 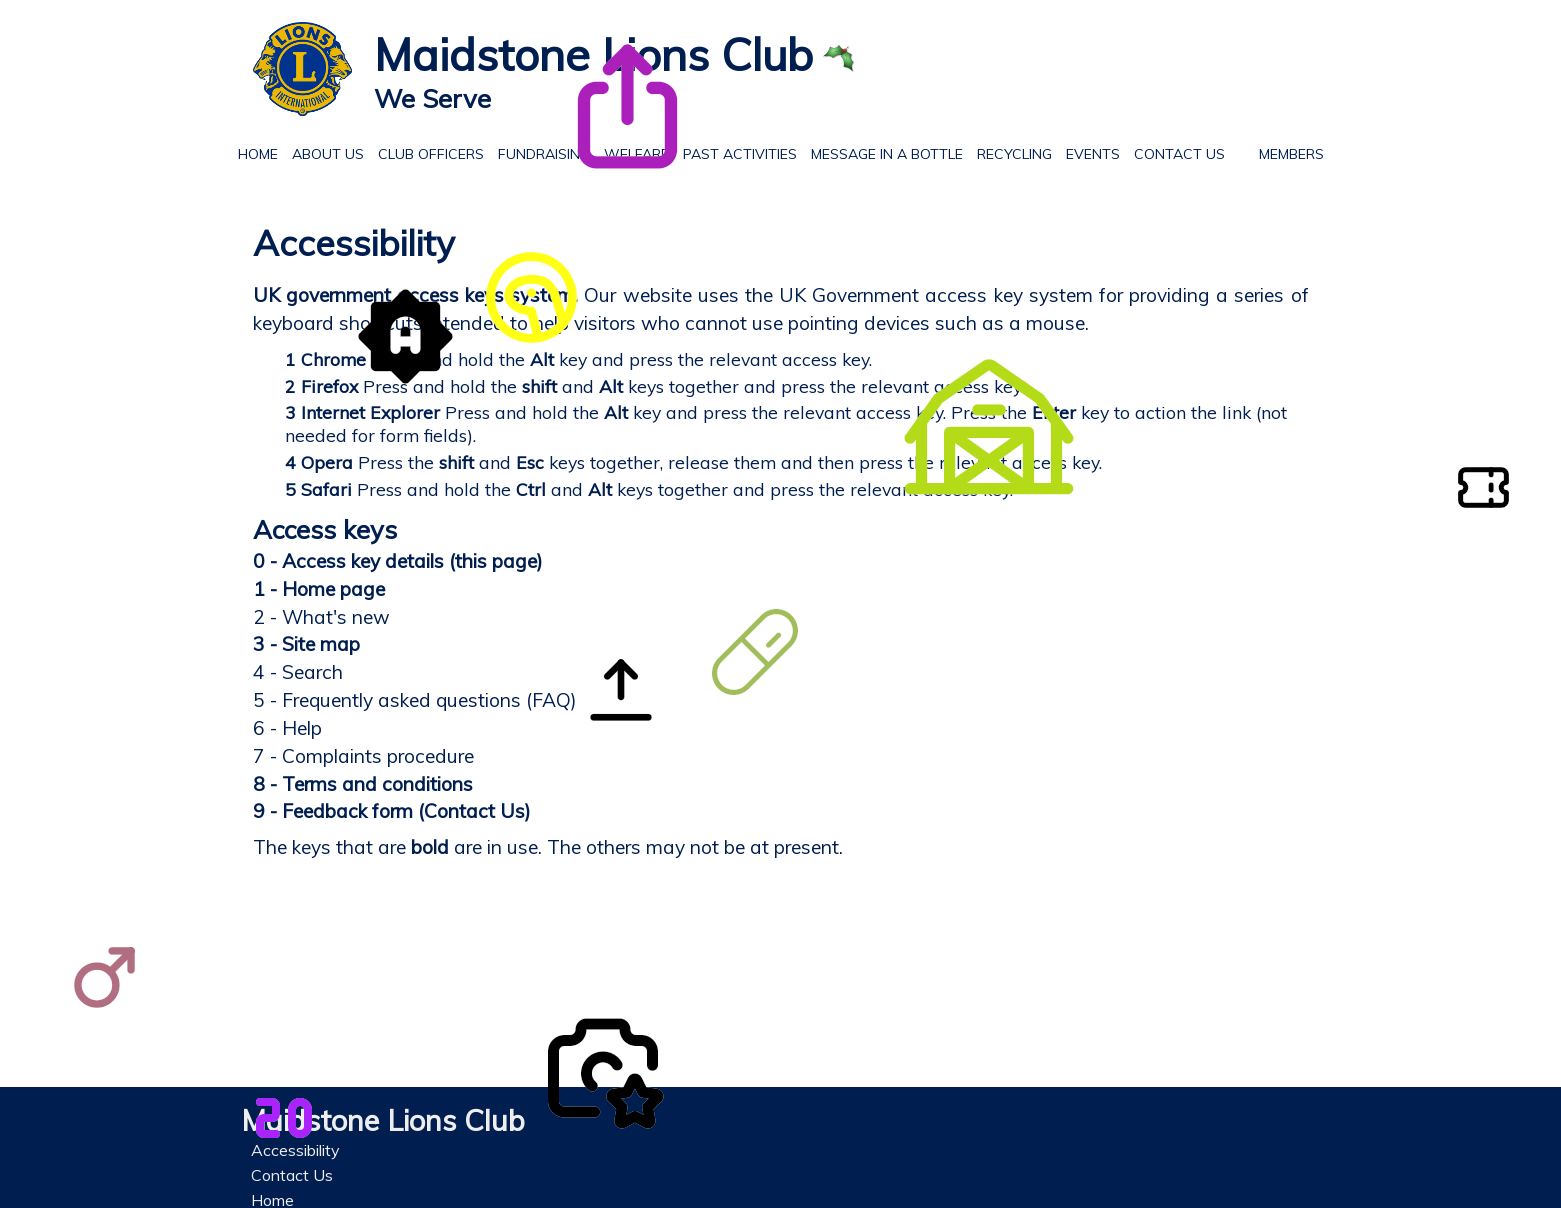 I want to click on access farm or agricultural settings, so click(x=989, y=438).